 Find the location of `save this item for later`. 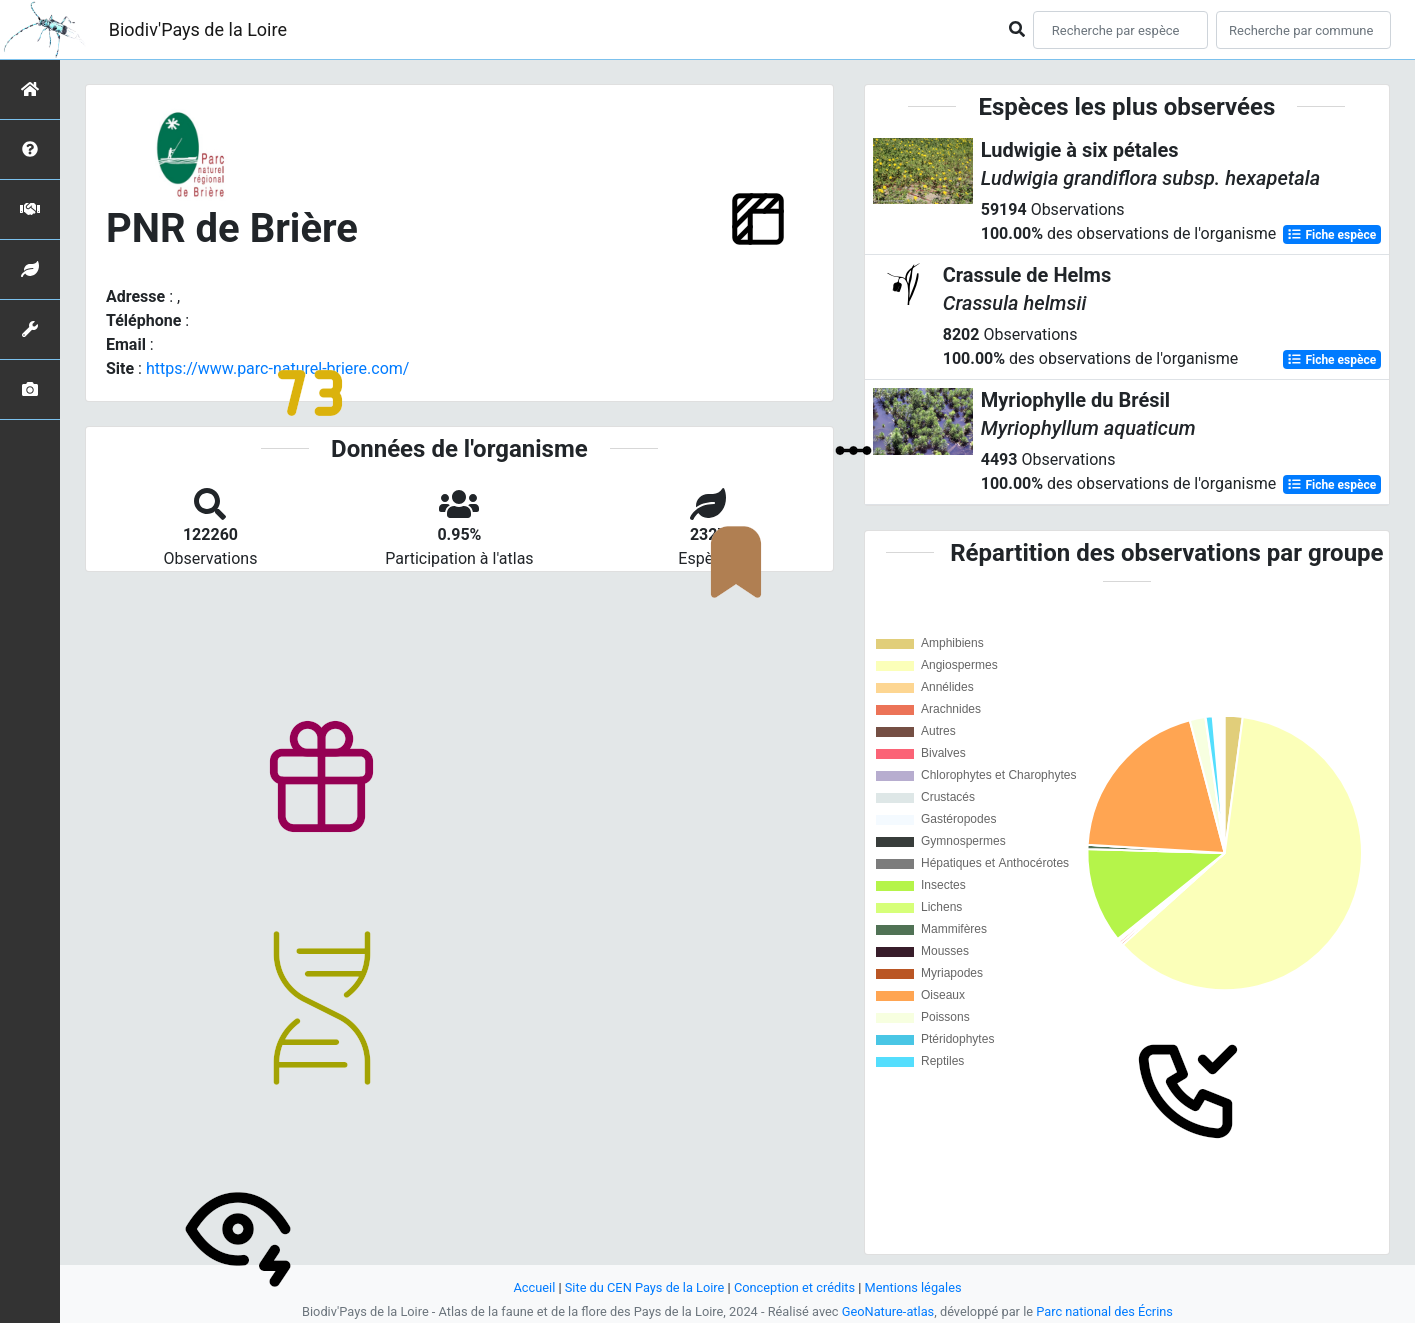

save this item for later is located at coordinates (736, 562).